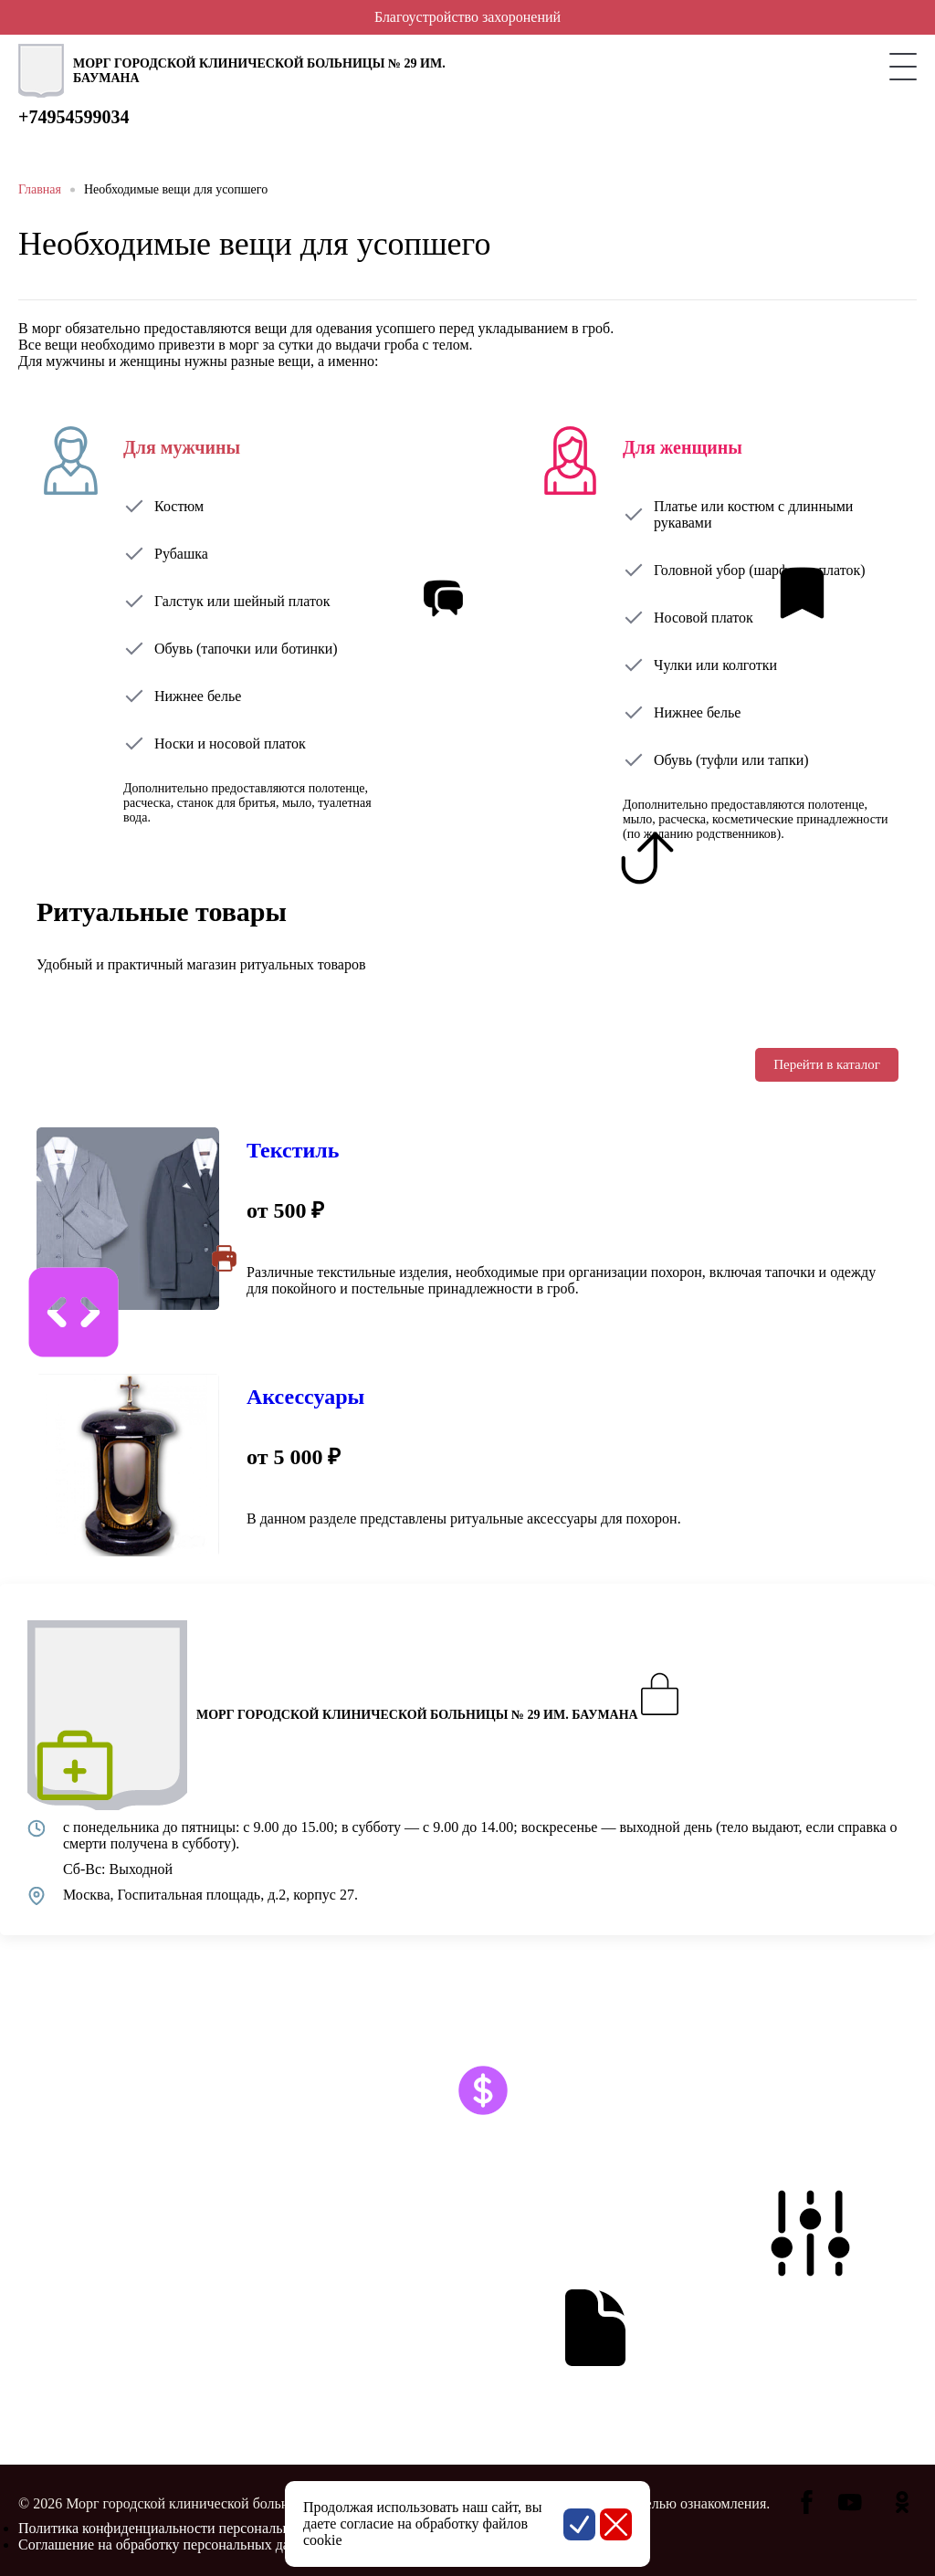 This screenshot has width=935, height=2576. I want to click on save this item to your bookmarks, so click(802, 592).